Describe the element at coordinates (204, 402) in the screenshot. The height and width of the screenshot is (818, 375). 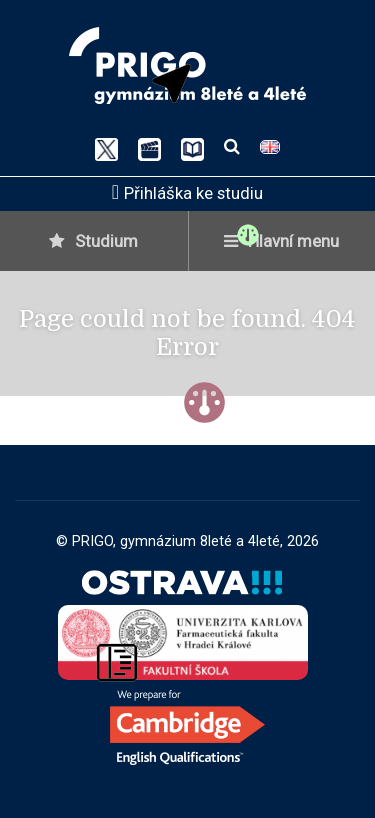
I see `view dashboard or control panel` at that location.